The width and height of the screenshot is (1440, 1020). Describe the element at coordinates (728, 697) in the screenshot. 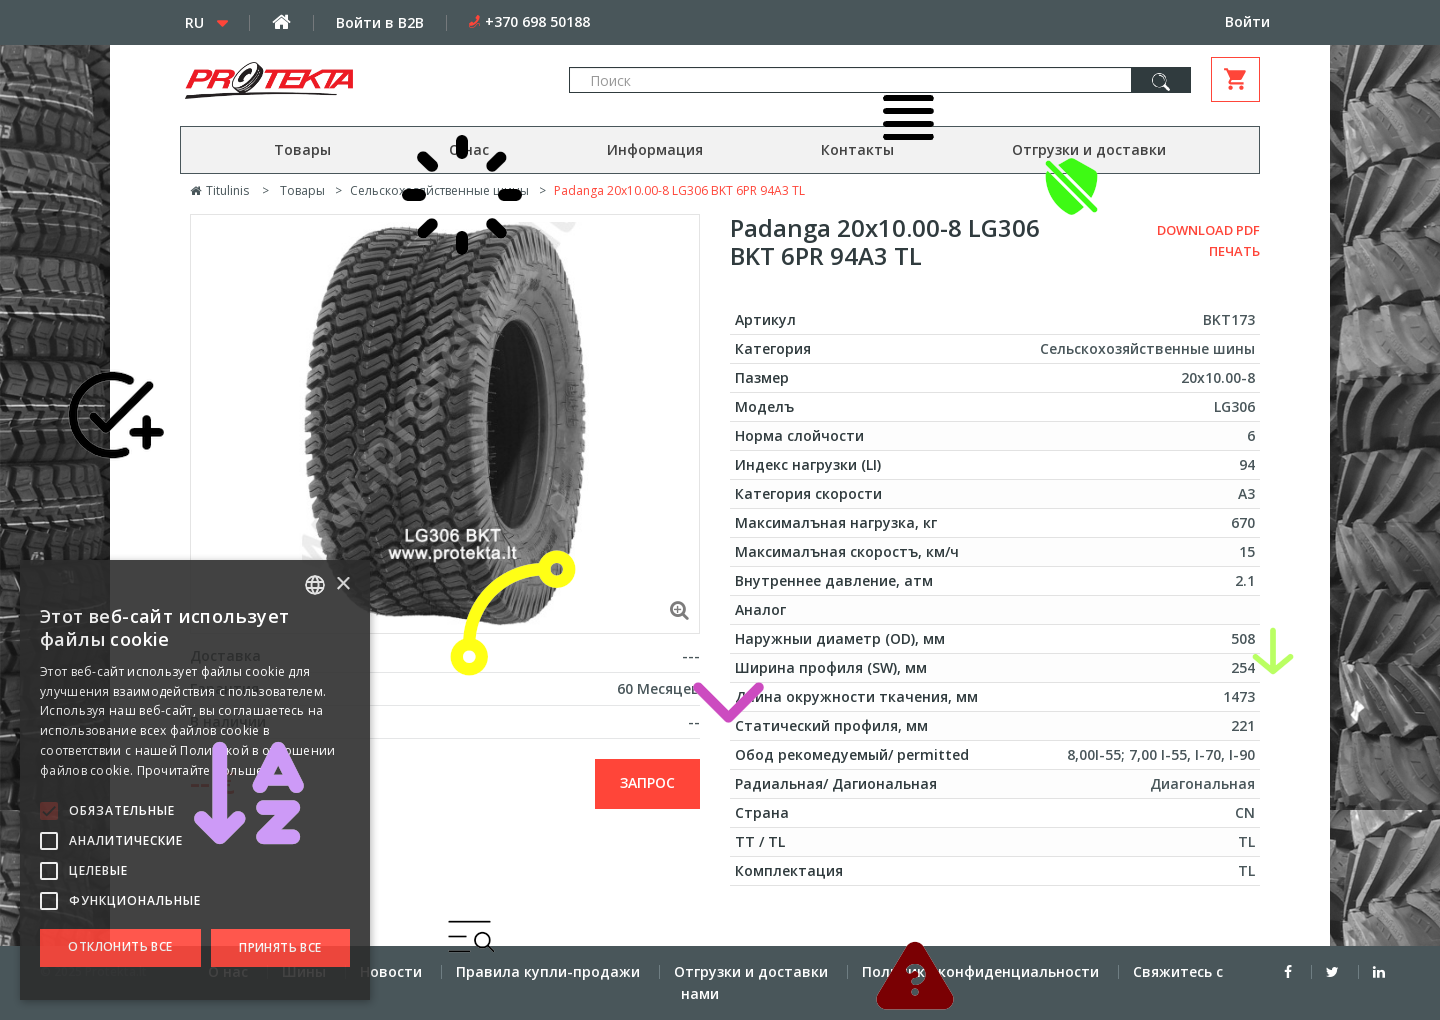

I see `expand a dropdown menu or section` at that location.